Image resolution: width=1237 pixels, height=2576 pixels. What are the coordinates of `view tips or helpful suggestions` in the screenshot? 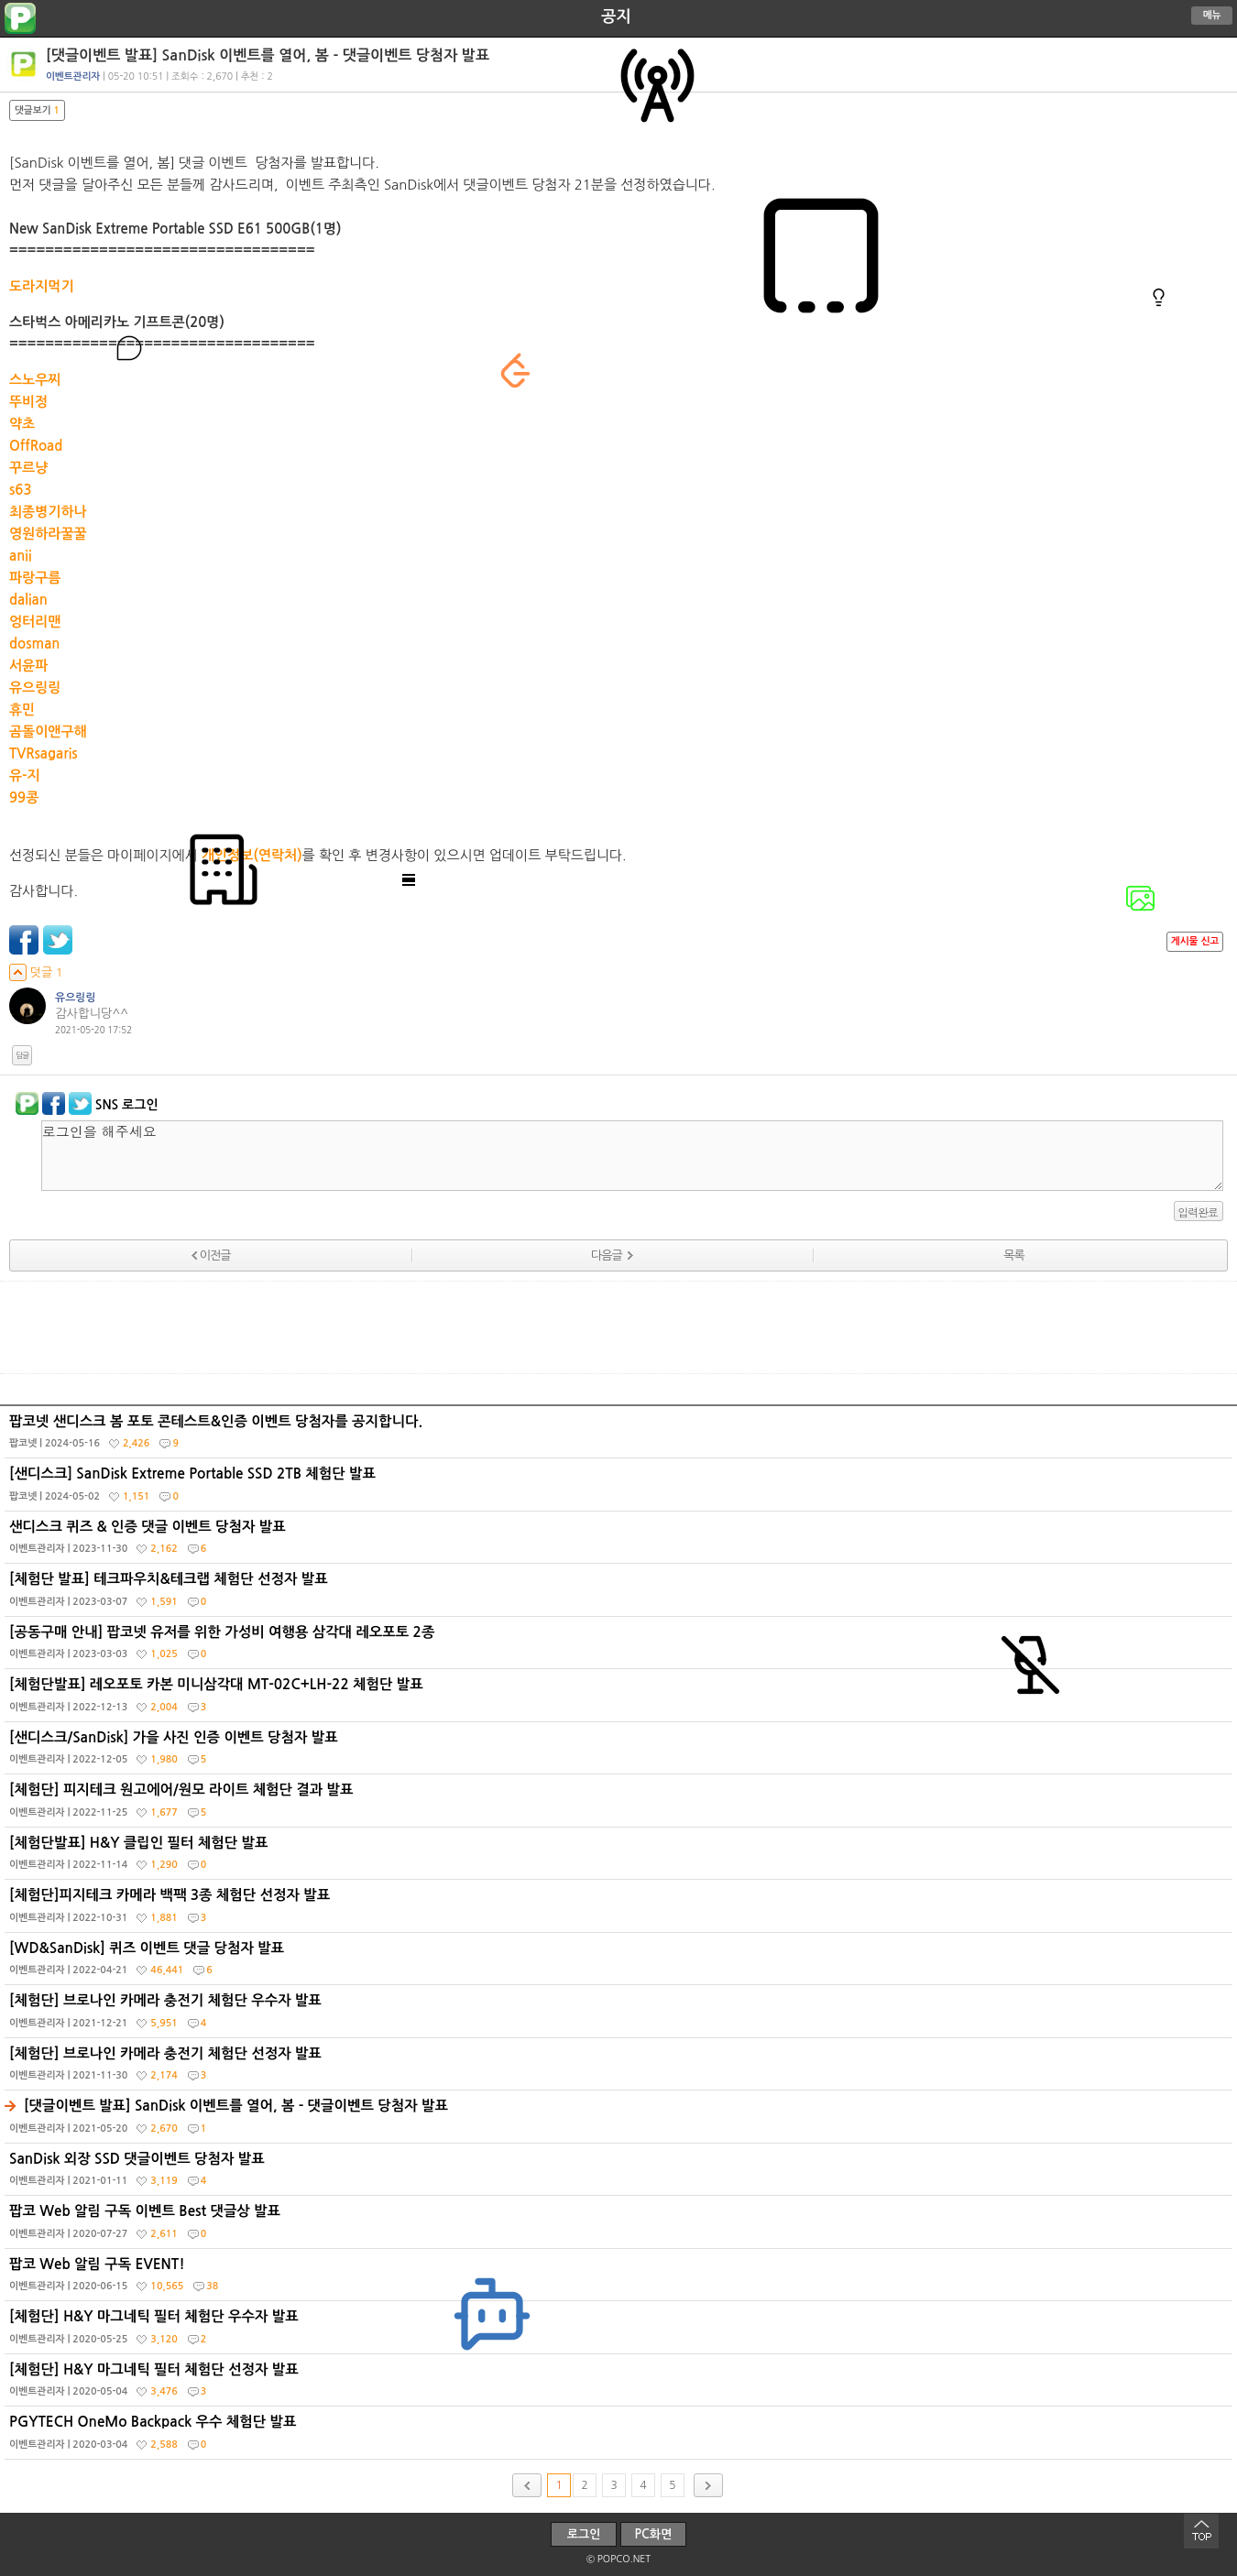 It's located at (1158, 297).